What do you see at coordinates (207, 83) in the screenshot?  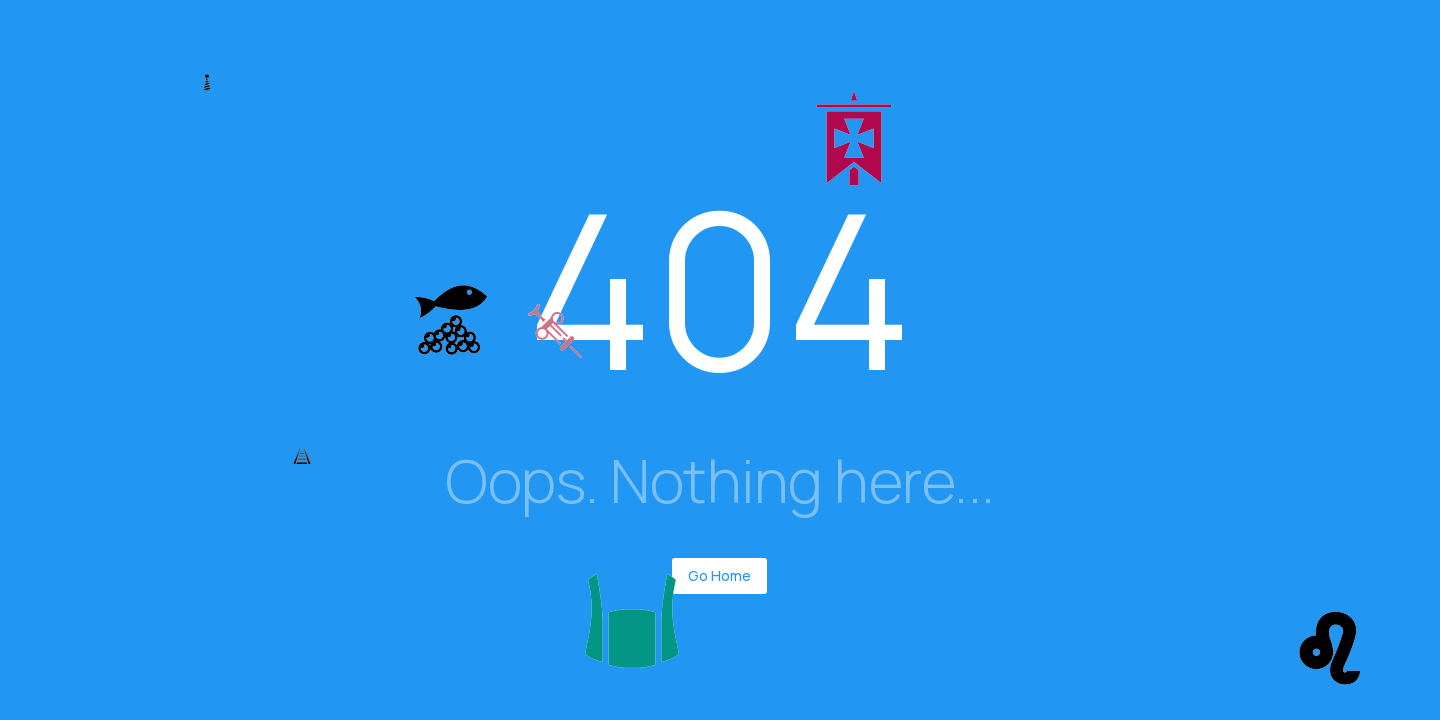 I see `formal or business dress code indicator` at bounding box center [207, 83].